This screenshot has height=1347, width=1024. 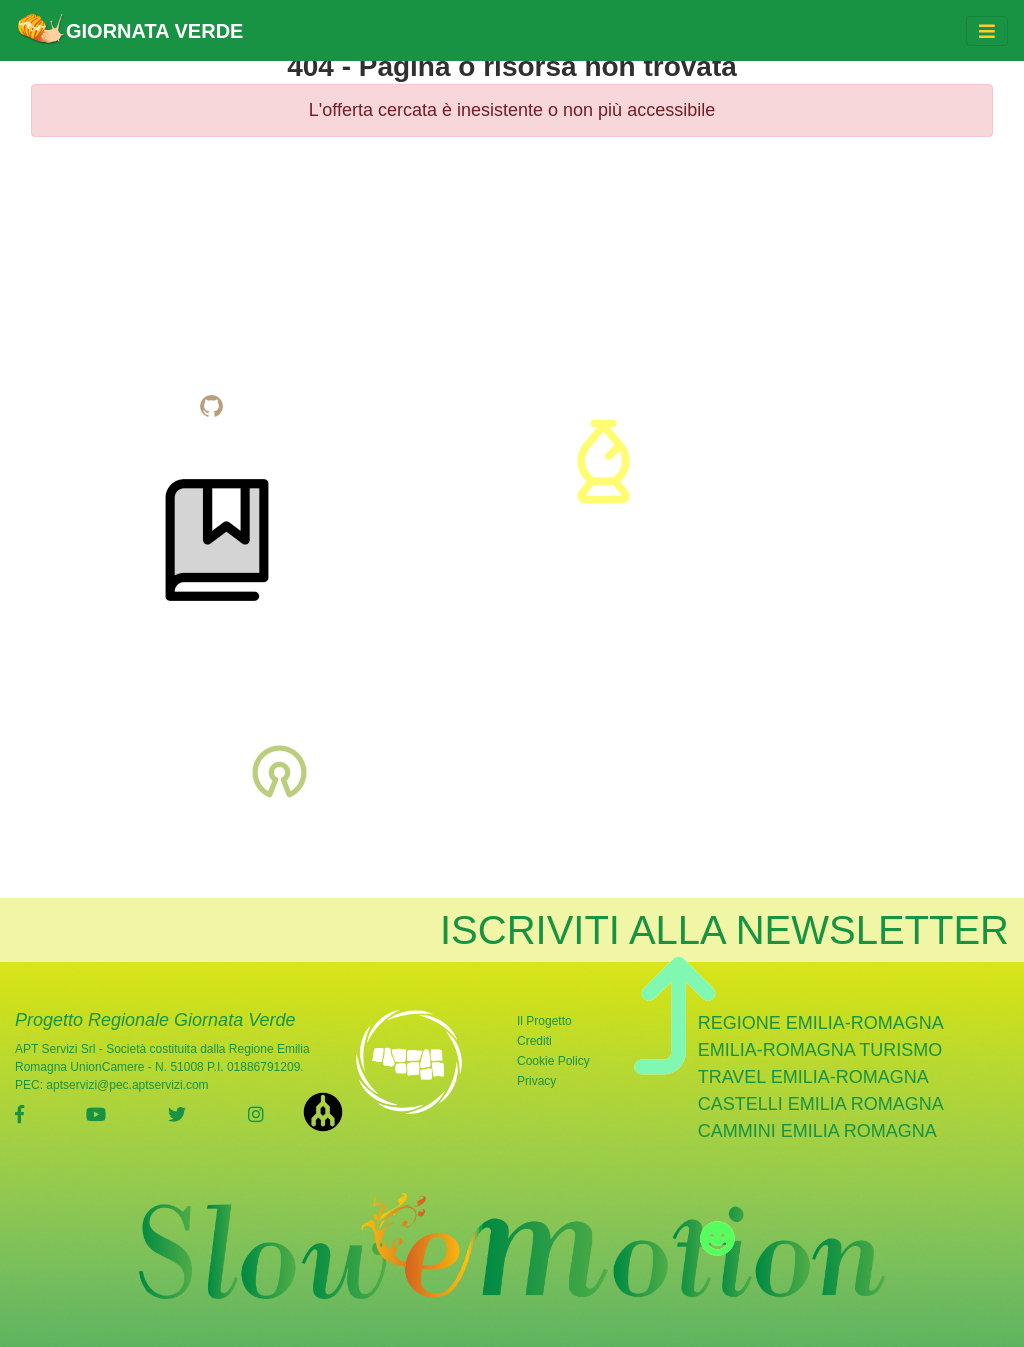 I want to click on access your bookmarked reading material, so click(x=217, y=540).